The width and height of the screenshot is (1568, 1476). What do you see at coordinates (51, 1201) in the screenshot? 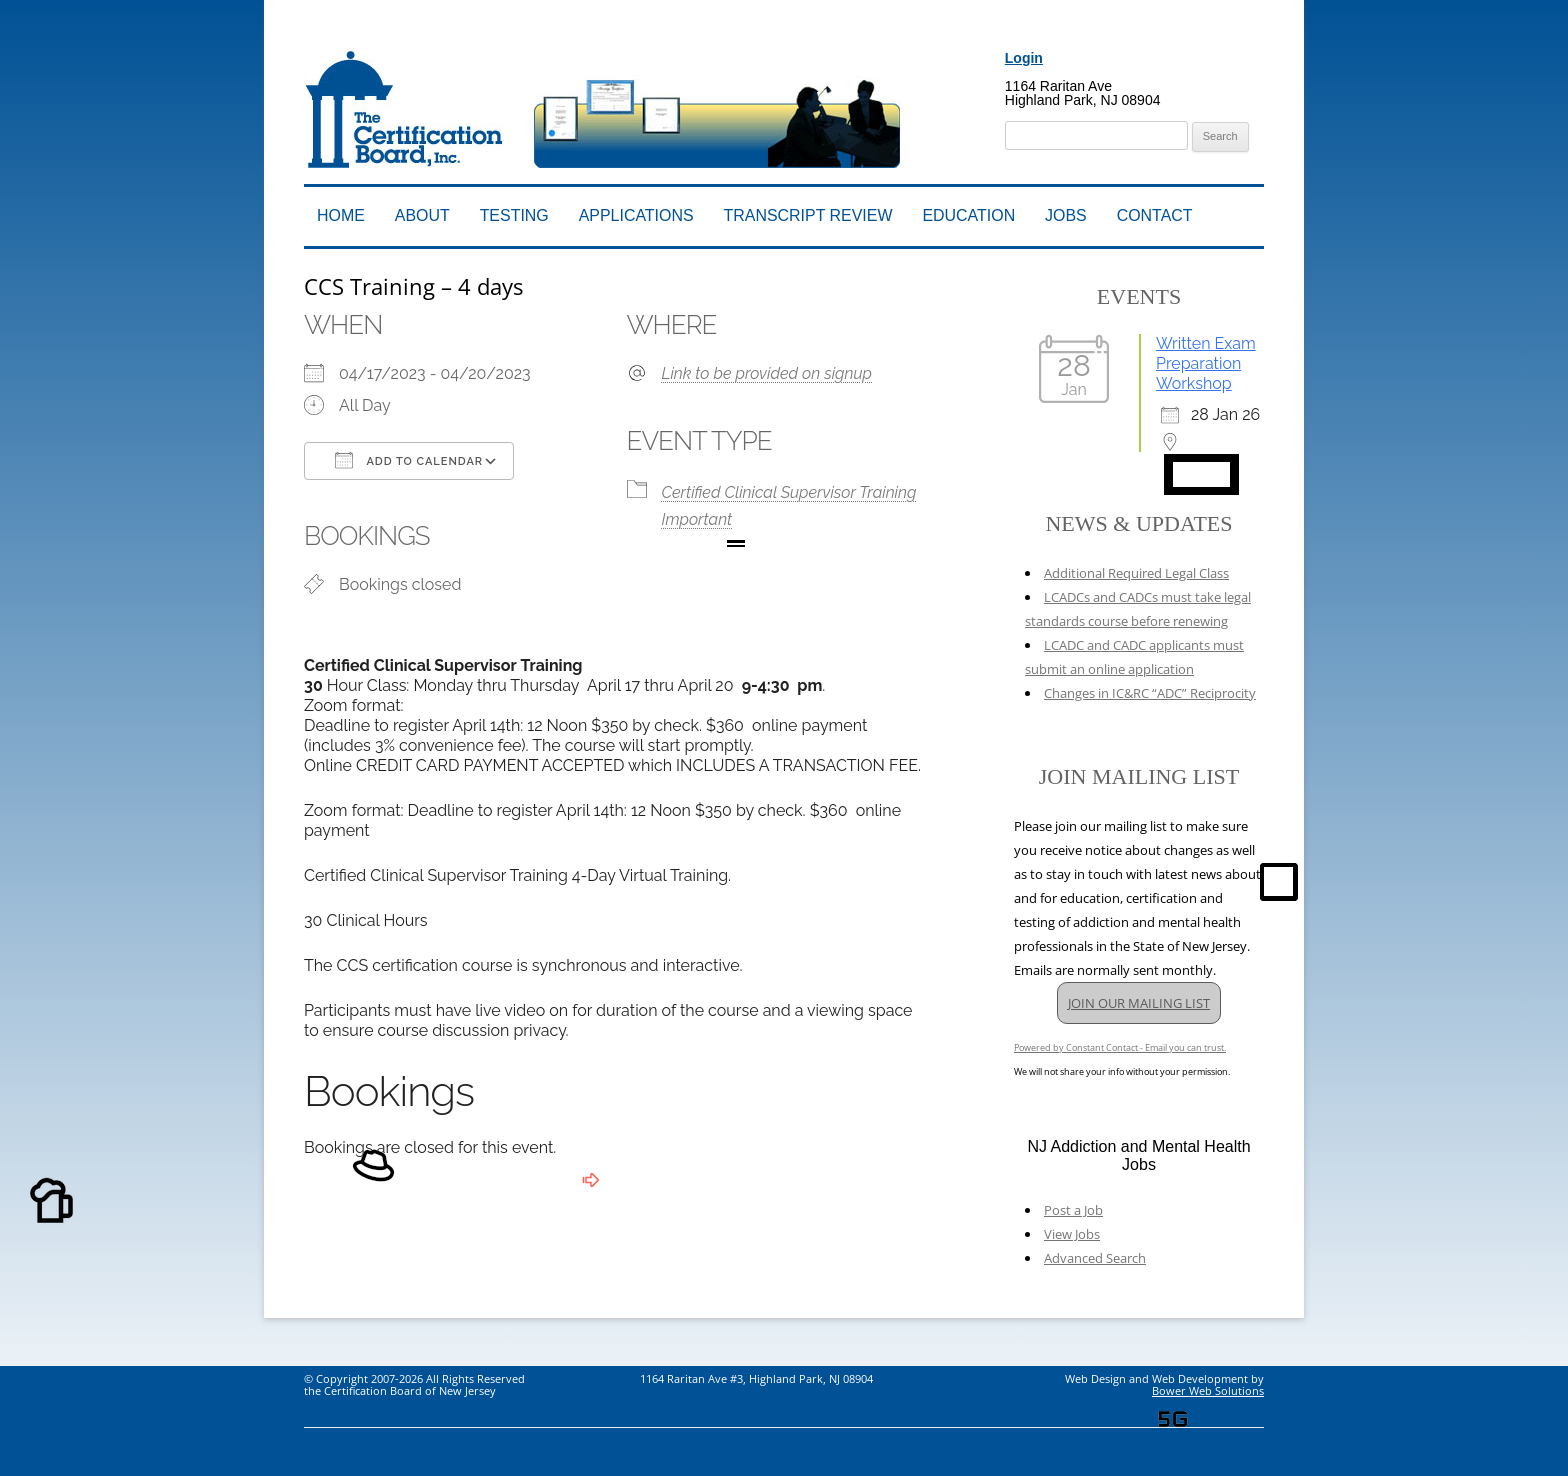
I see `find nearby bars or pubs` at bounding box center [51, 1201].